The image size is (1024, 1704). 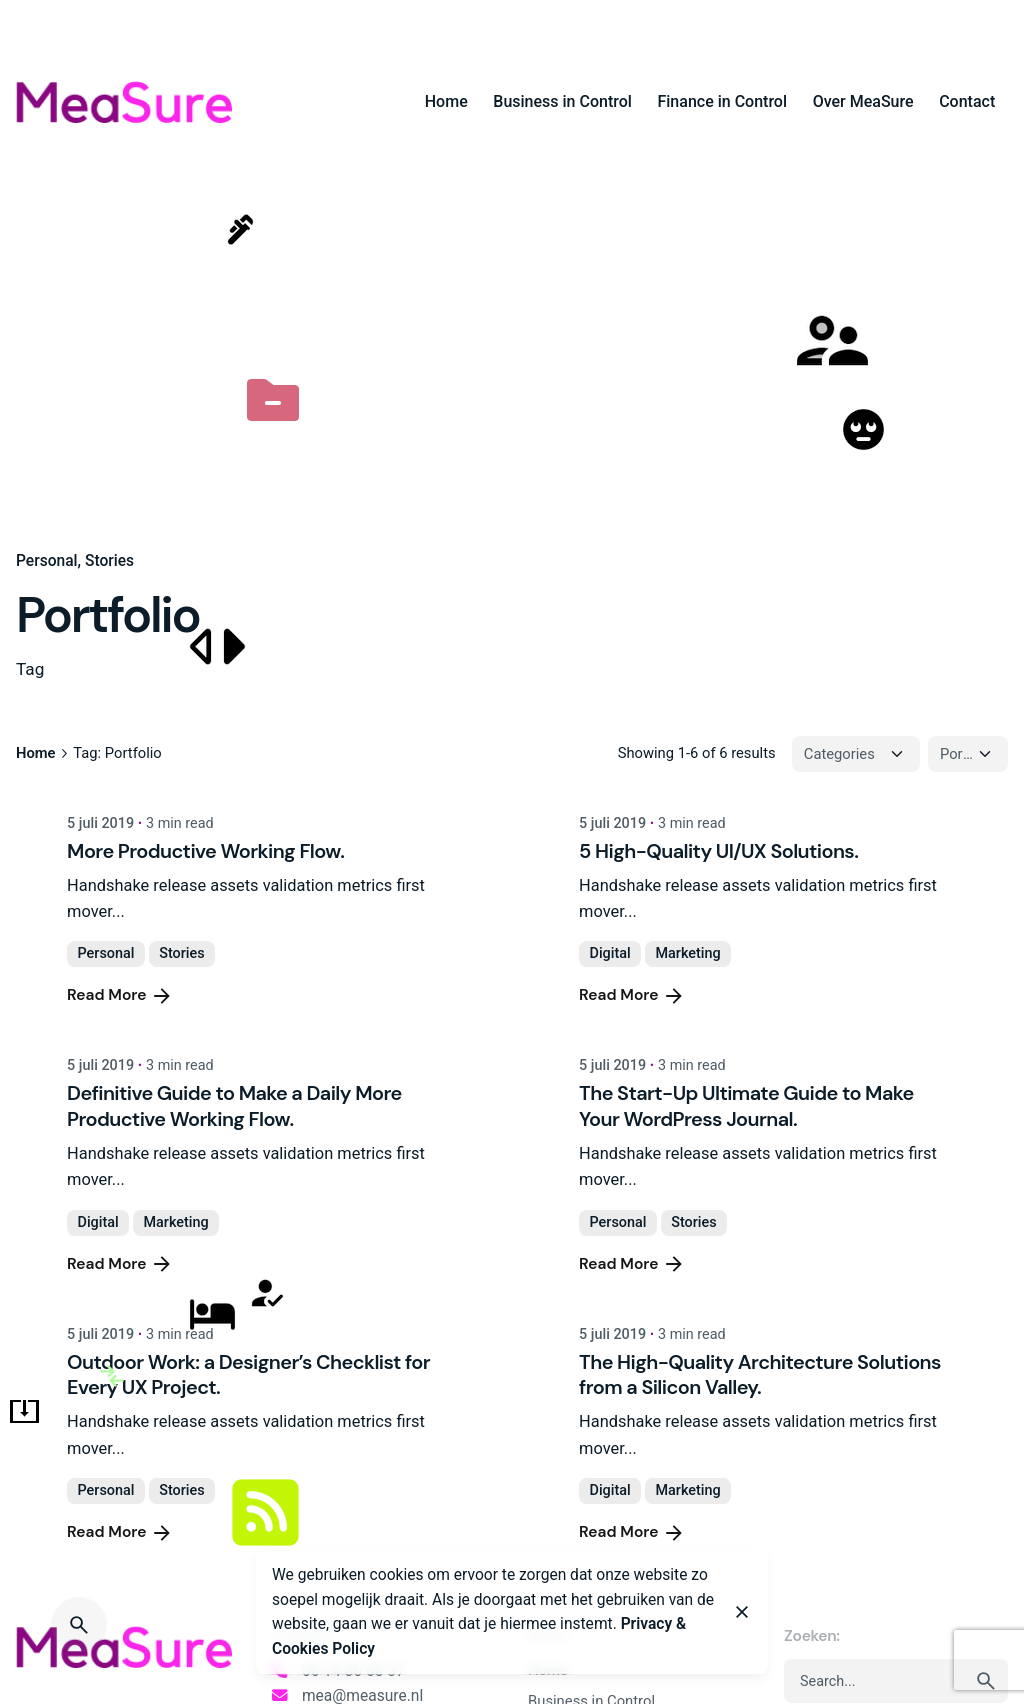 What do you see at coordinates (112, 1376) in the screenshot?
I see `compare or show differences between items` at bounding box center [112, 1376].